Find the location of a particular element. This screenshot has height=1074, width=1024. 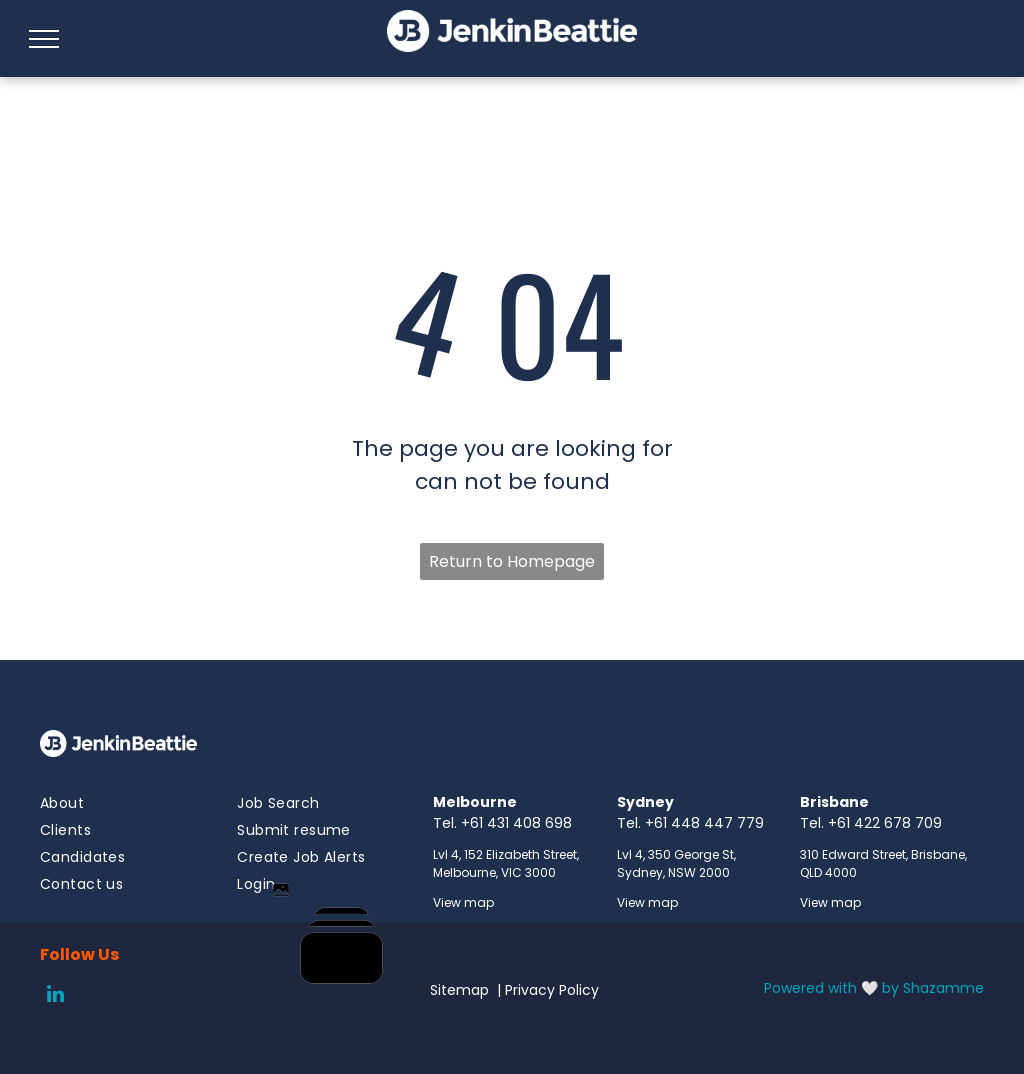

view photo gallery is located at coordinates (281, 890).